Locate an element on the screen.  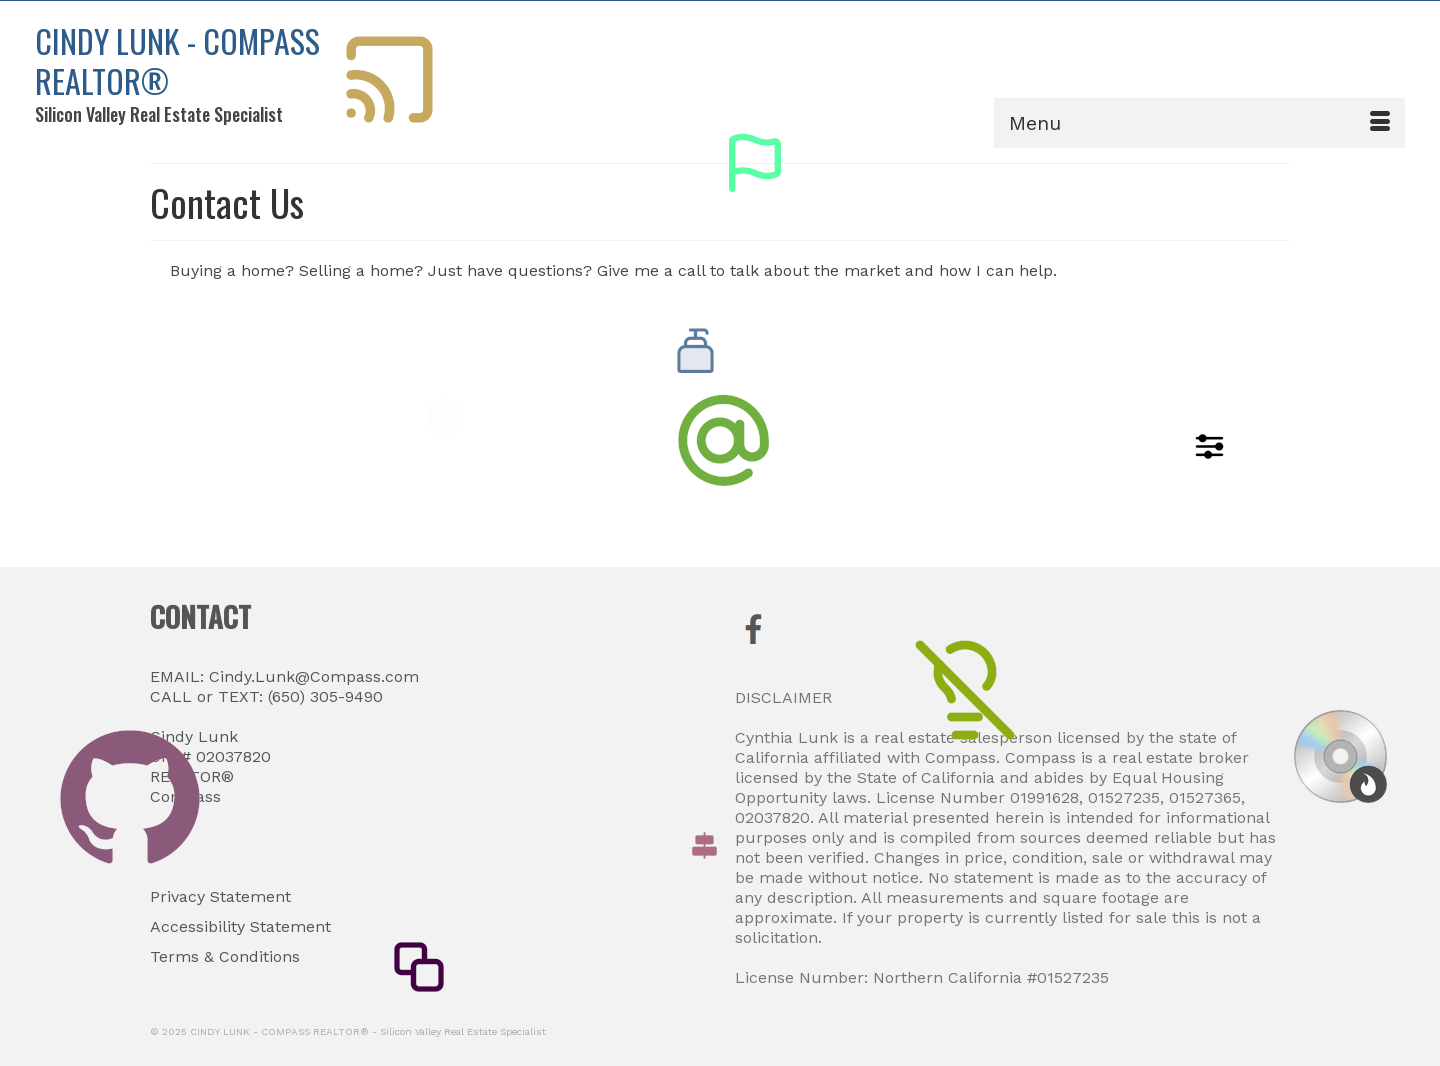
burn files to a CD or DVD is located at coordinates (1340, 756).